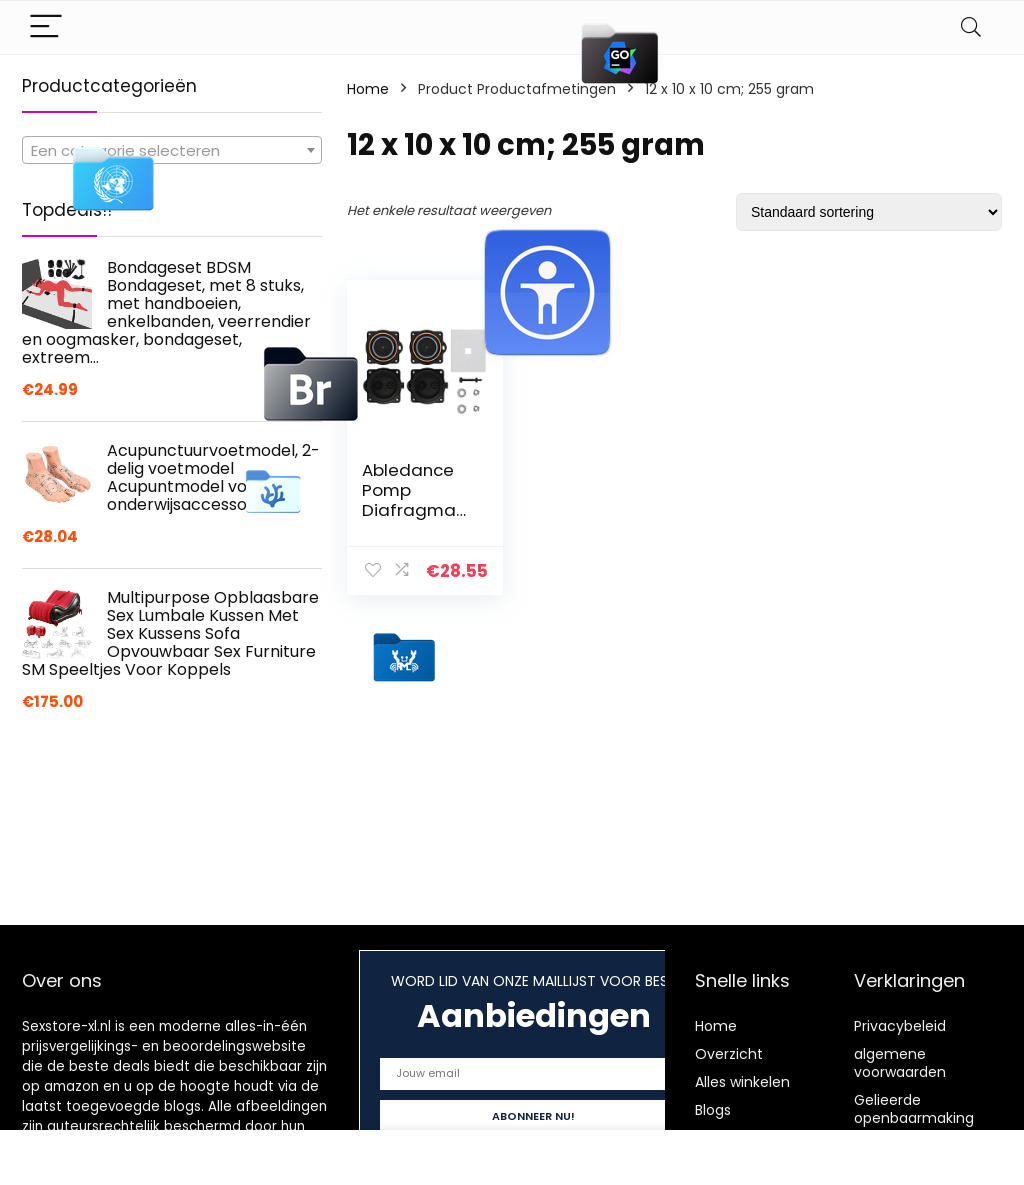 This screenshot has width=1024, height=1185. What do you see at coordinates (113, 181) in the screenshot?
I see `open language learning resources folder` at bounding box center [113, 181].